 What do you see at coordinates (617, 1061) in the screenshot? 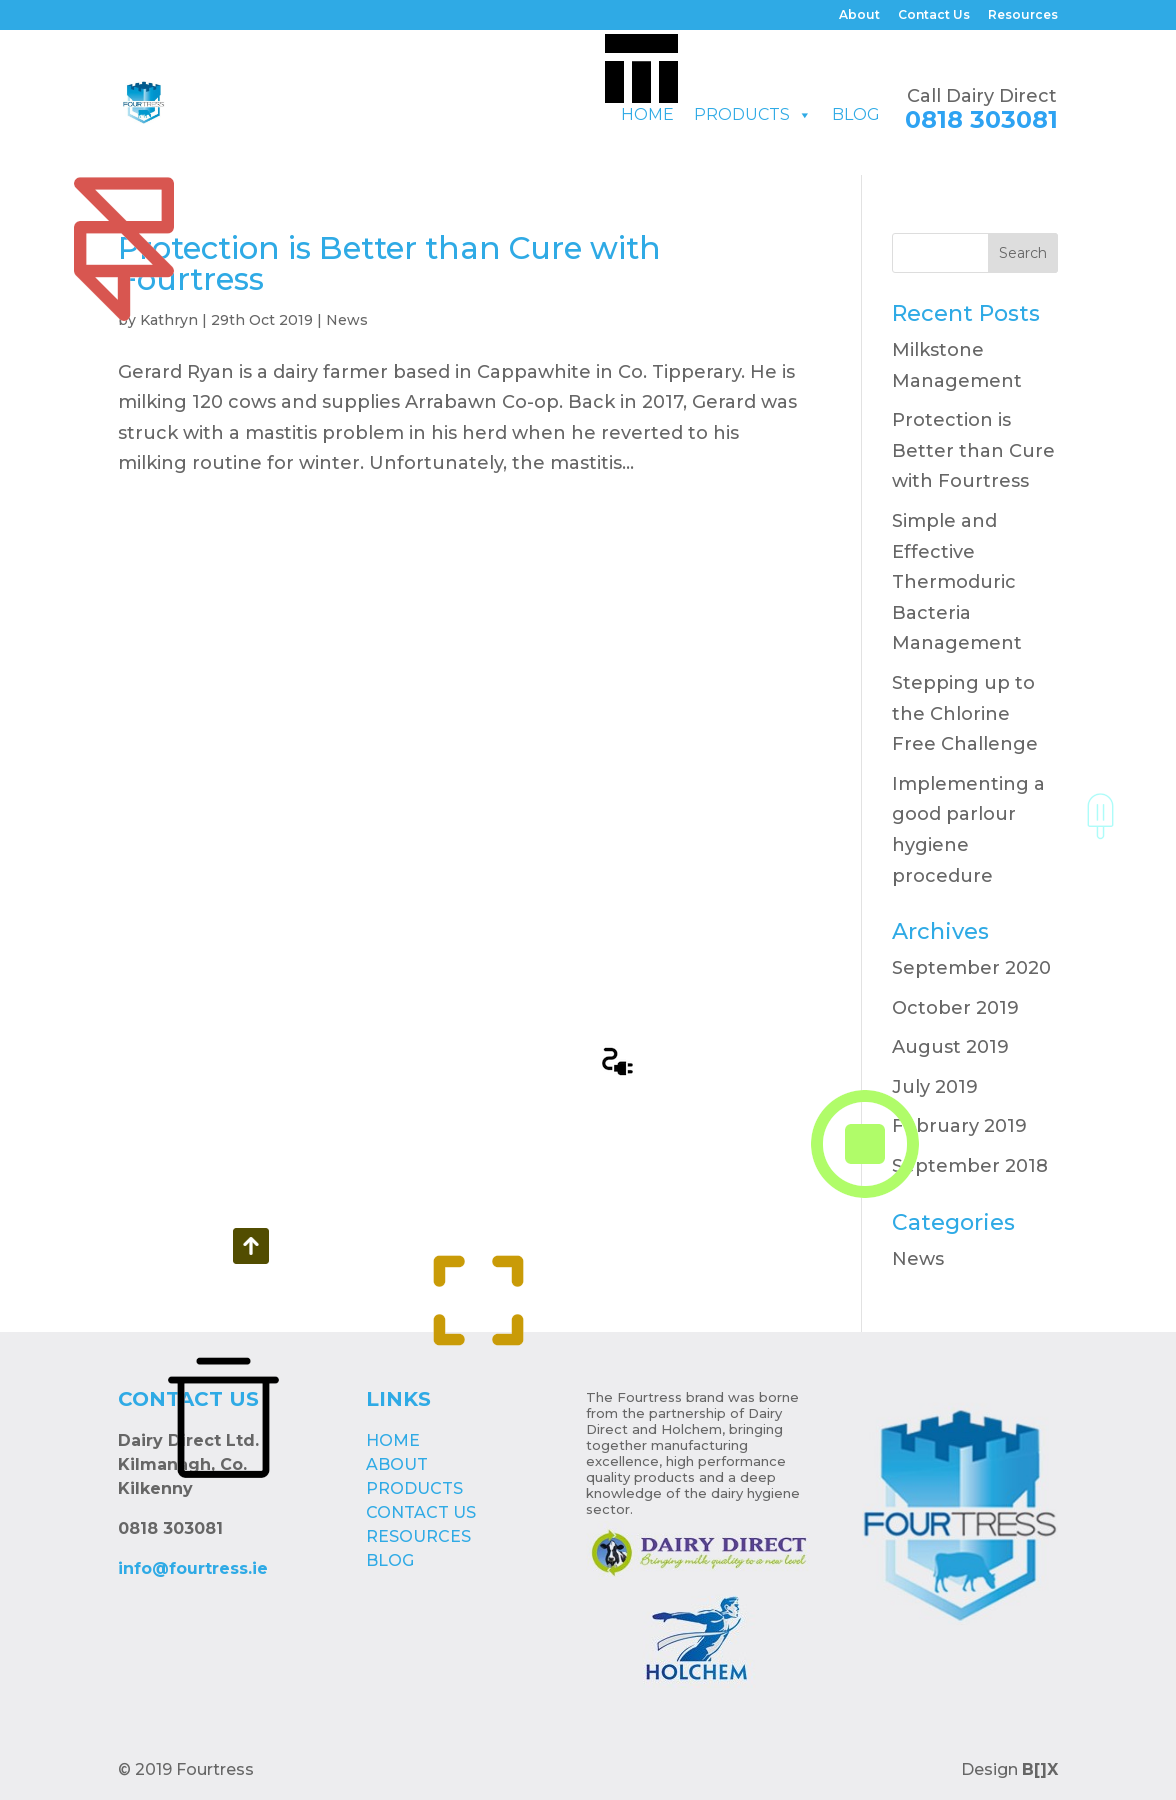
I see `find nearby electrical or charging services` at bounding box center [617, 1061].